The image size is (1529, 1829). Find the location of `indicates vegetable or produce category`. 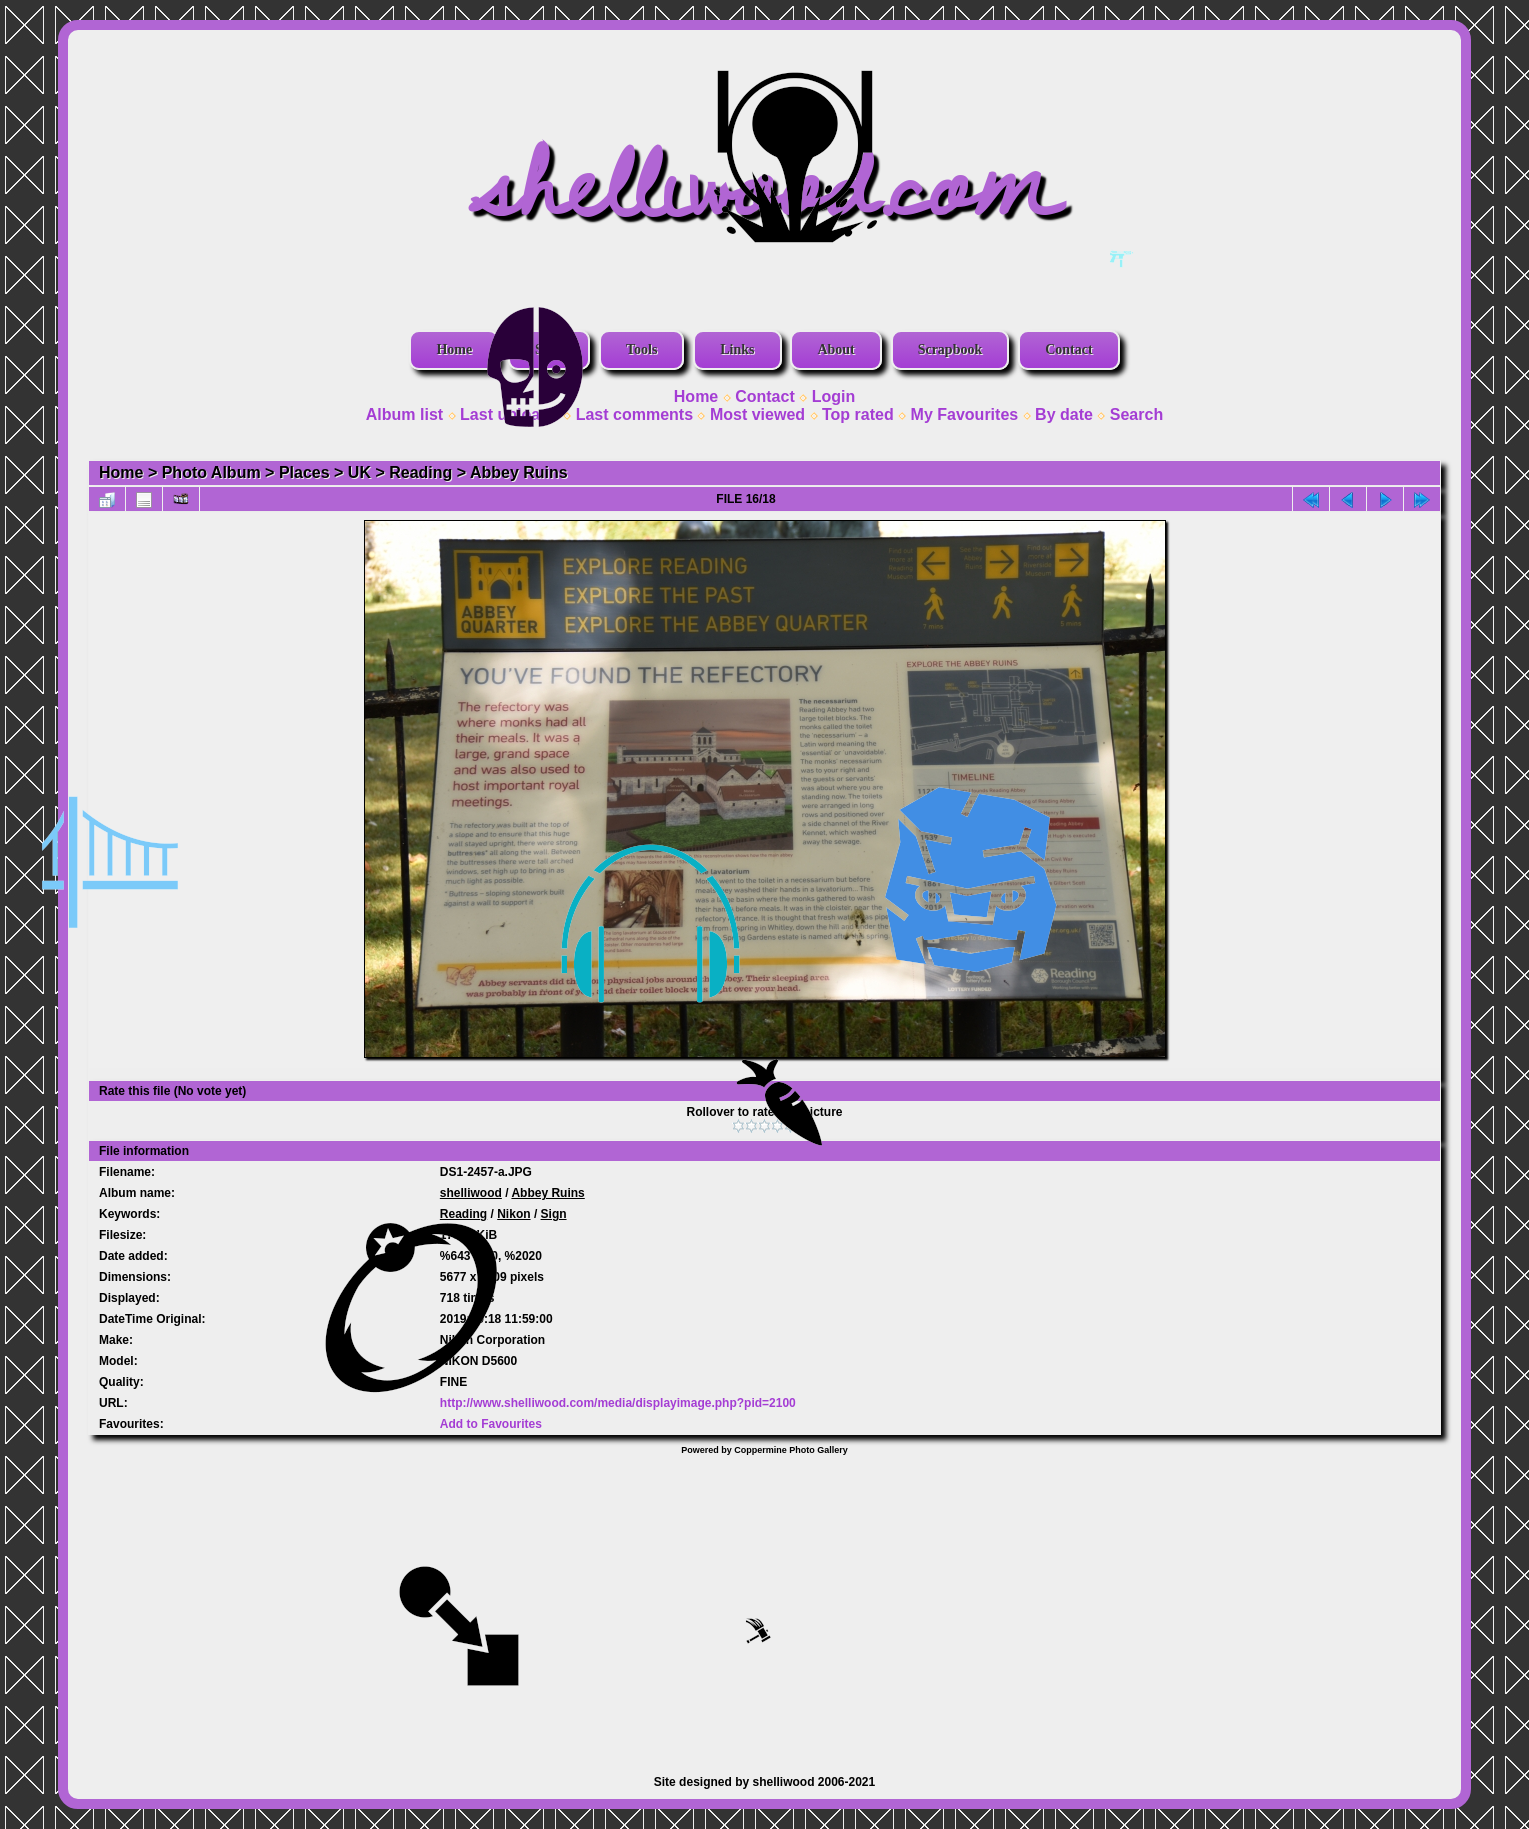

indicates vegetable or produce category is located at coordinates (781, 1103).